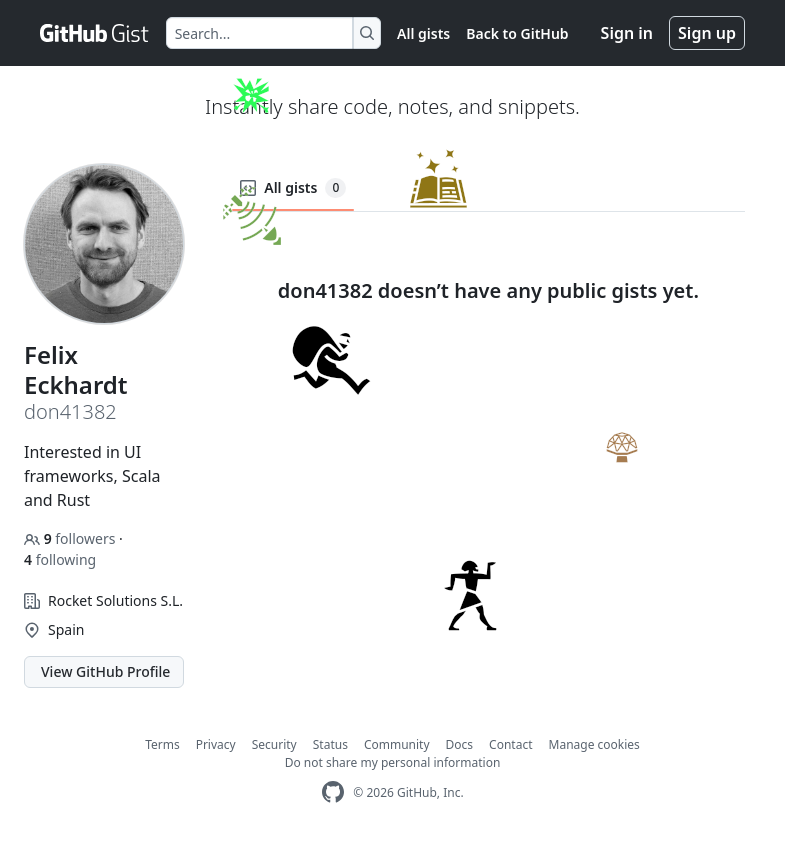  Describe the element at coordinates (622, 447) in the screenshot. I see `build or place a habitat dome structure` at that location.